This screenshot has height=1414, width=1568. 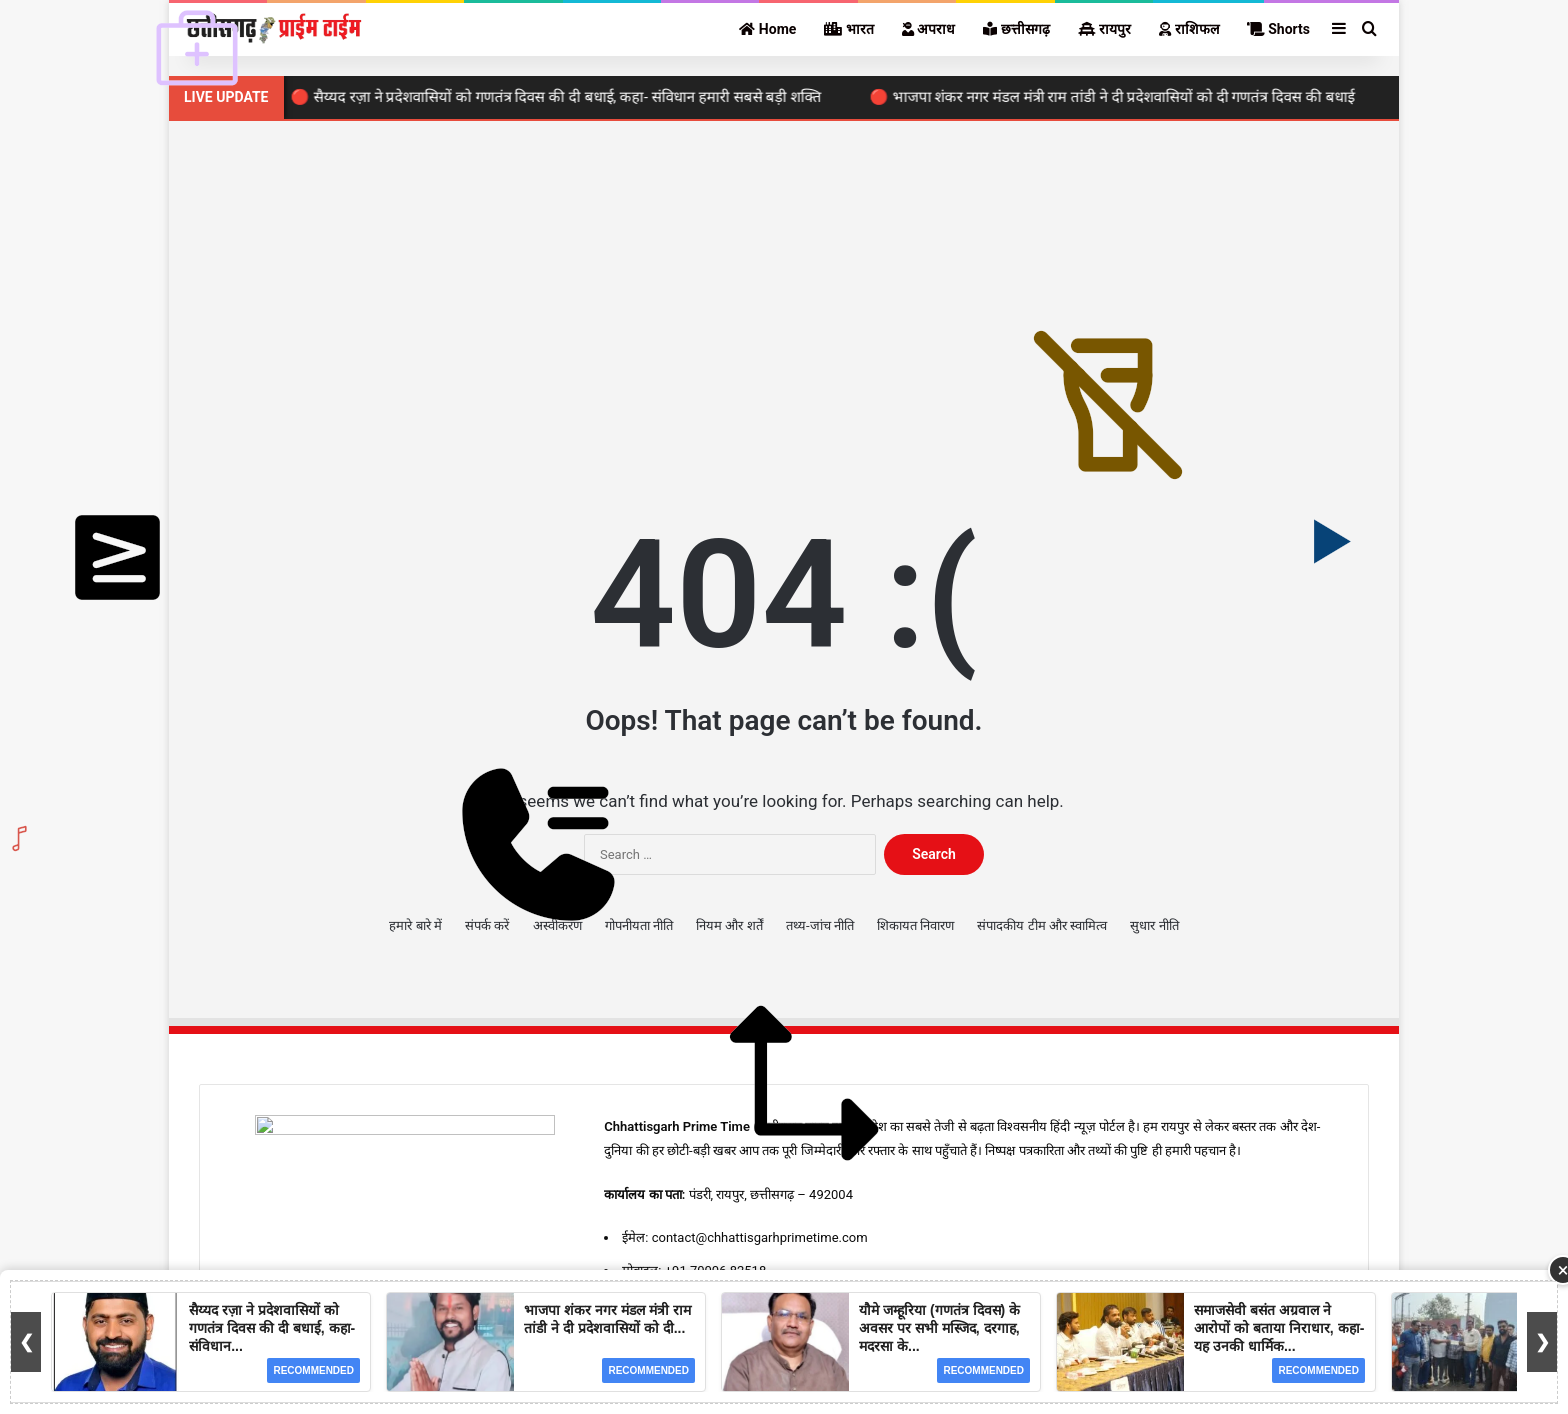 What do you see at coordinates (798, 1080) in the screenshot?
I see `indicates a vector path or directional flow` at bounding box center [798, 1080].